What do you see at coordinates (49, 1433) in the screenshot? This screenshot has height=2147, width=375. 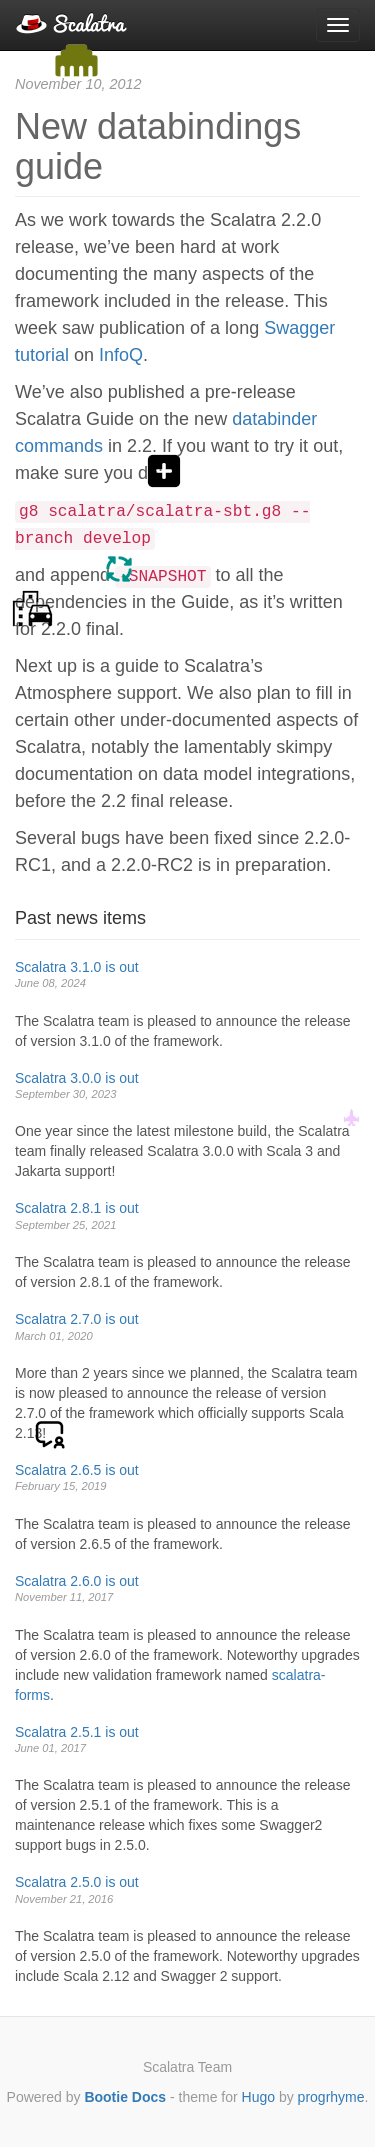 I see `view message from a specific user` at bounding box center [49, 1433].